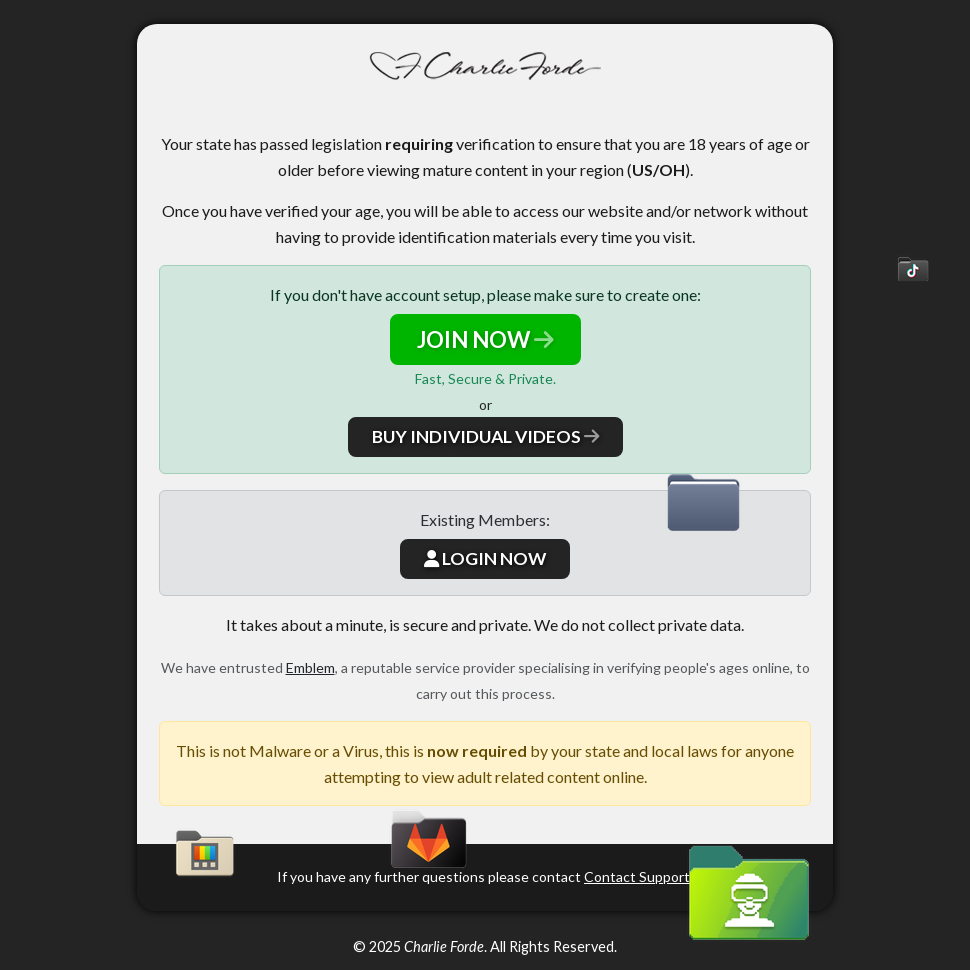 This screenshot has width=970, height=970. What do you see at coordinates (749, 896) in the screenshot?
I see `open folder for VR or augmented reality projects` at bounding box center [749, 896].